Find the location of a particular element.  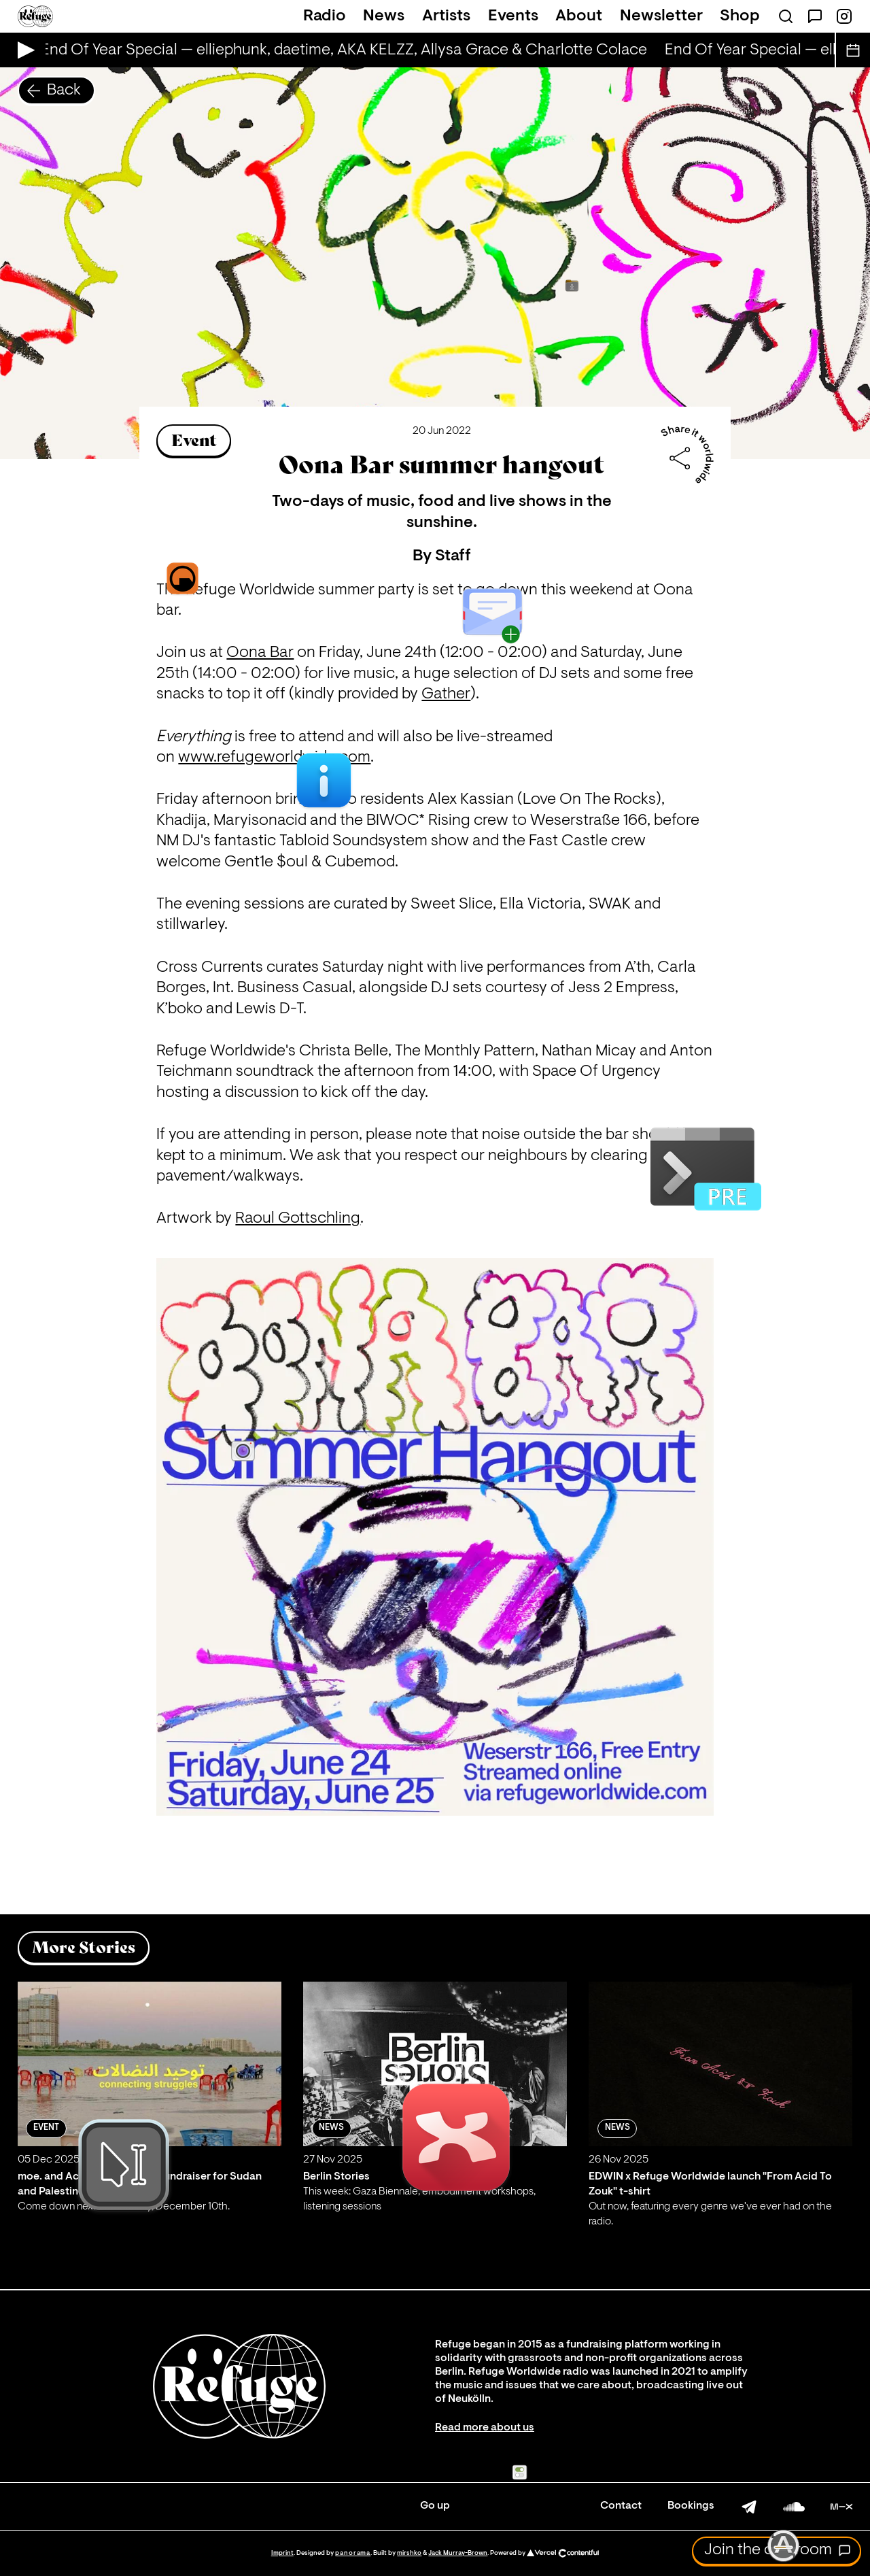

launch the Black Mesa game application is located at coordinates (182, 578).